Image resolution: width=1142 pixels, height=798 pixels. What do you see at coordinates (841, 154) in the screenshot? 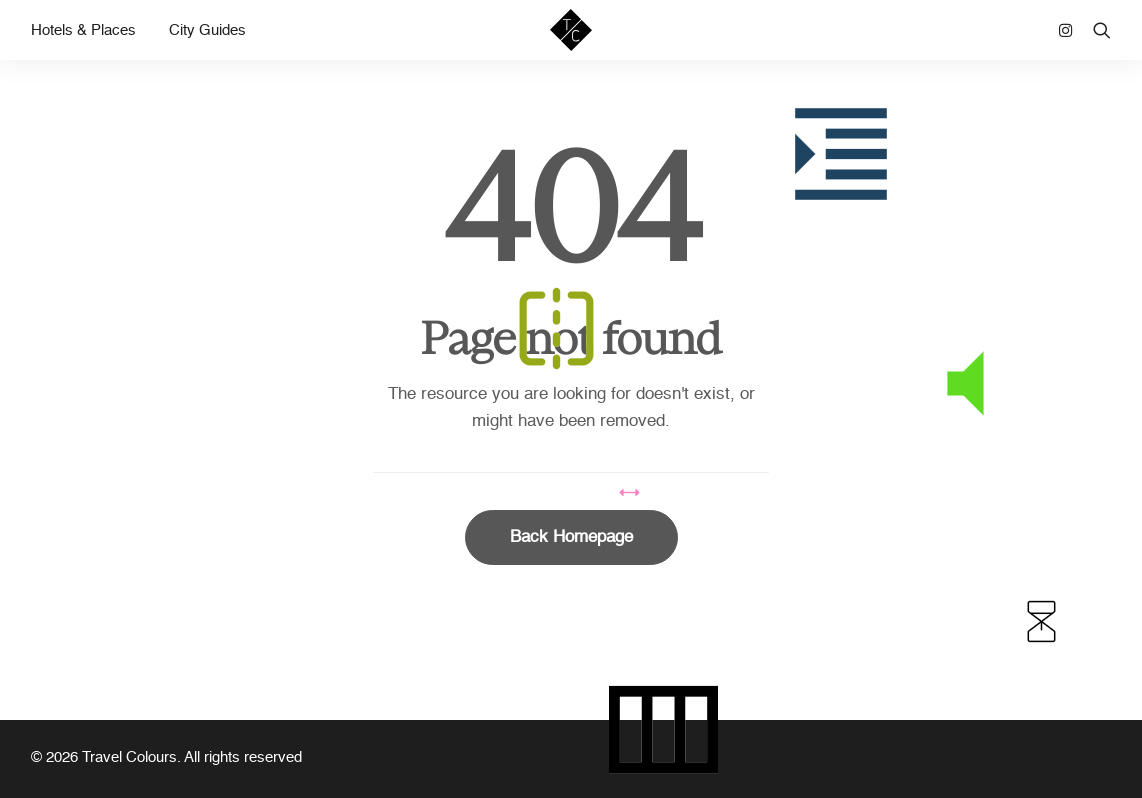
I see `increase text indentation` at bounding box center [841, 154].